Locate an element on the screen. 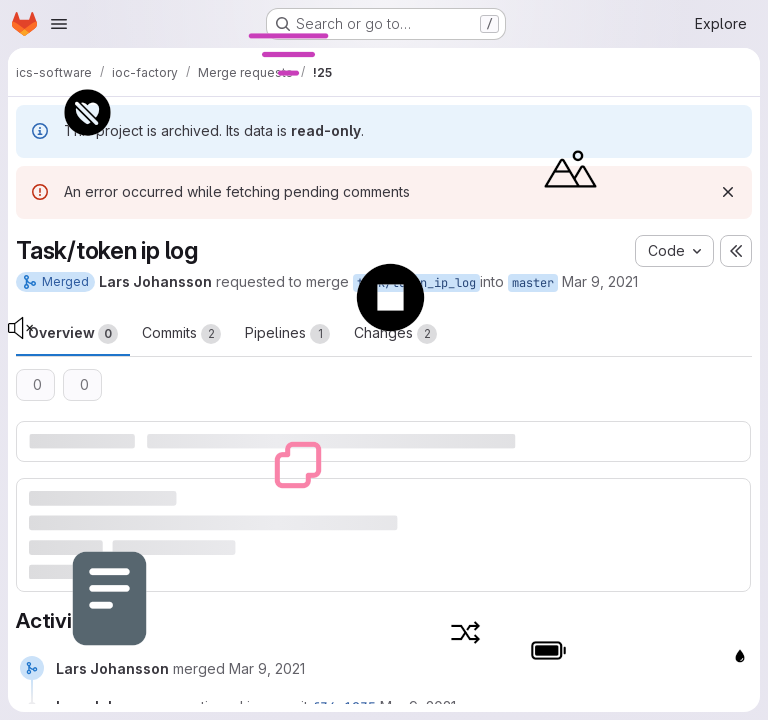 The width and height of the screenshot is (768, 720). stop media playback is located at coordinates (390, 297).